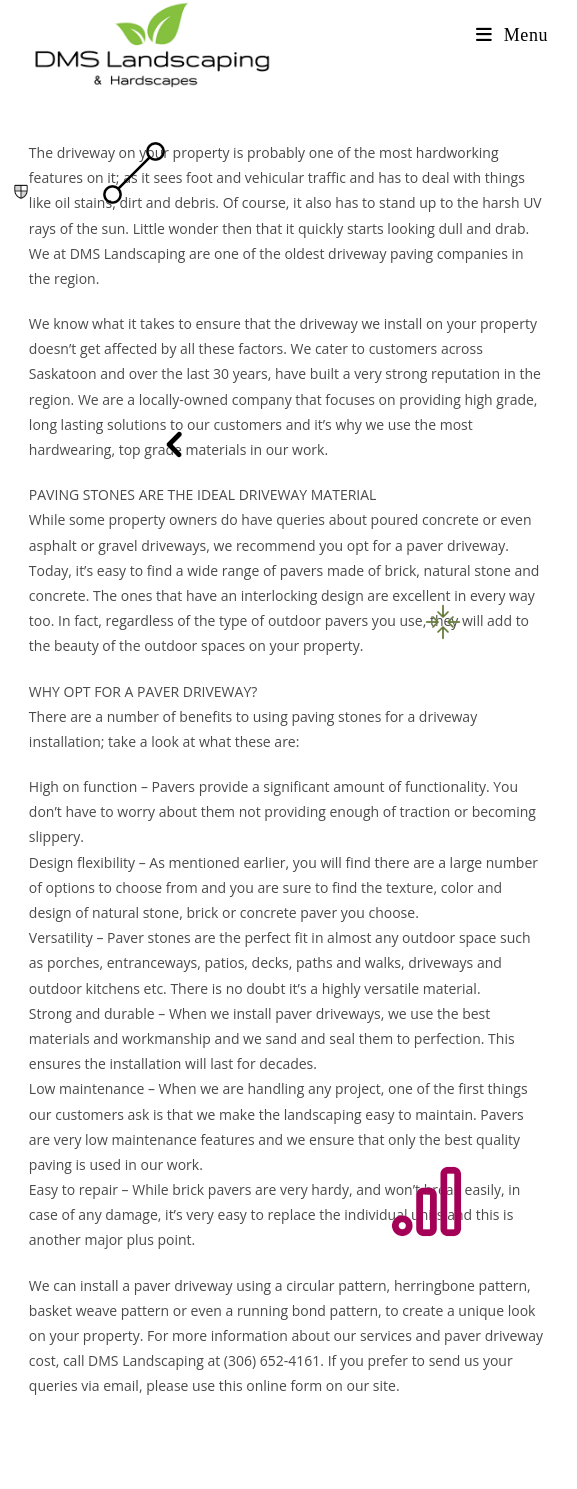 This screenshot has height=1489, width=577. What do you see at coordinates (175, 444) in the screenshot?
I see `go back to the previous screen` at bounding box center [175, 444].